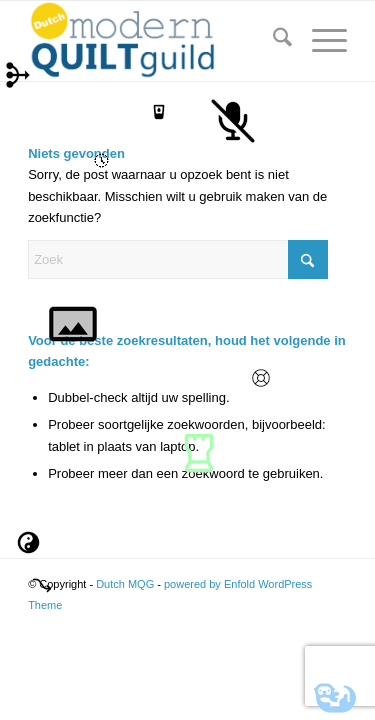 The height and width of the screenshot is (720, 375). I want to click on indicates a declining trend or decrease in value, so click(42, 585).